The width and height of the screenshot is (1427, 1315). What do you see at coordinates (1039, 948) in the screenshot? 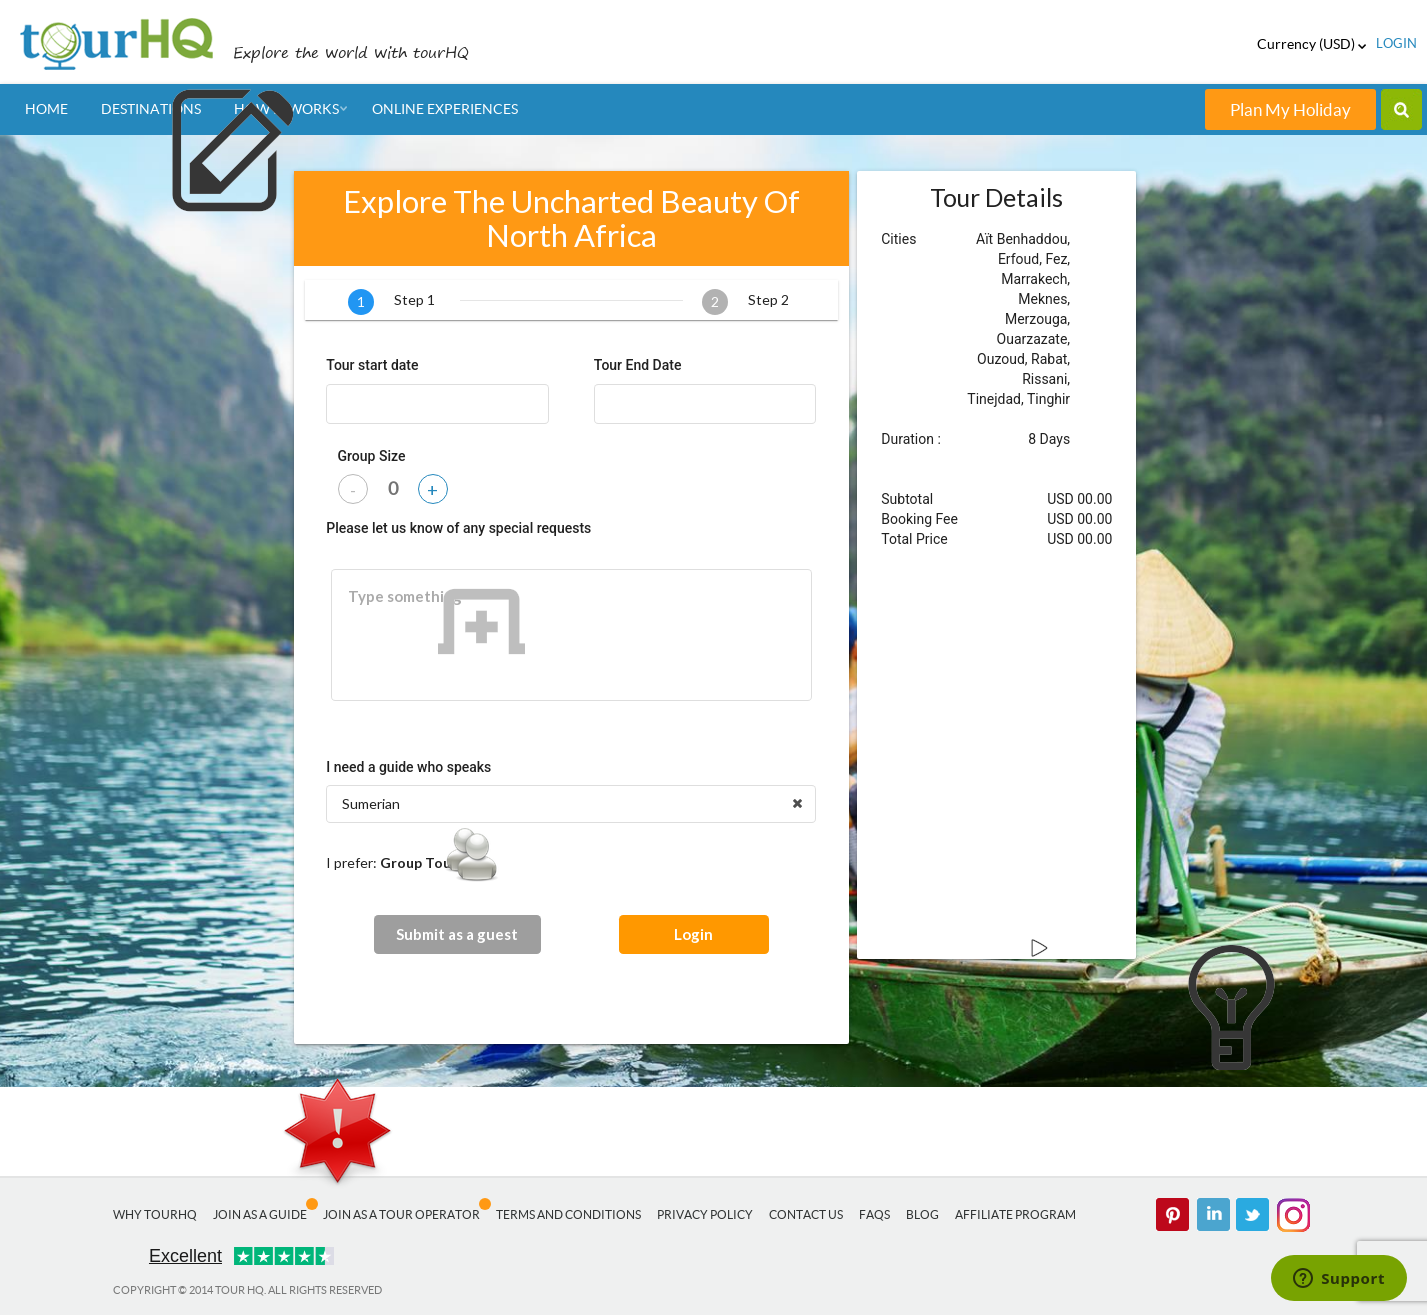
I see `play media content` at bounding box center [1039, 948].